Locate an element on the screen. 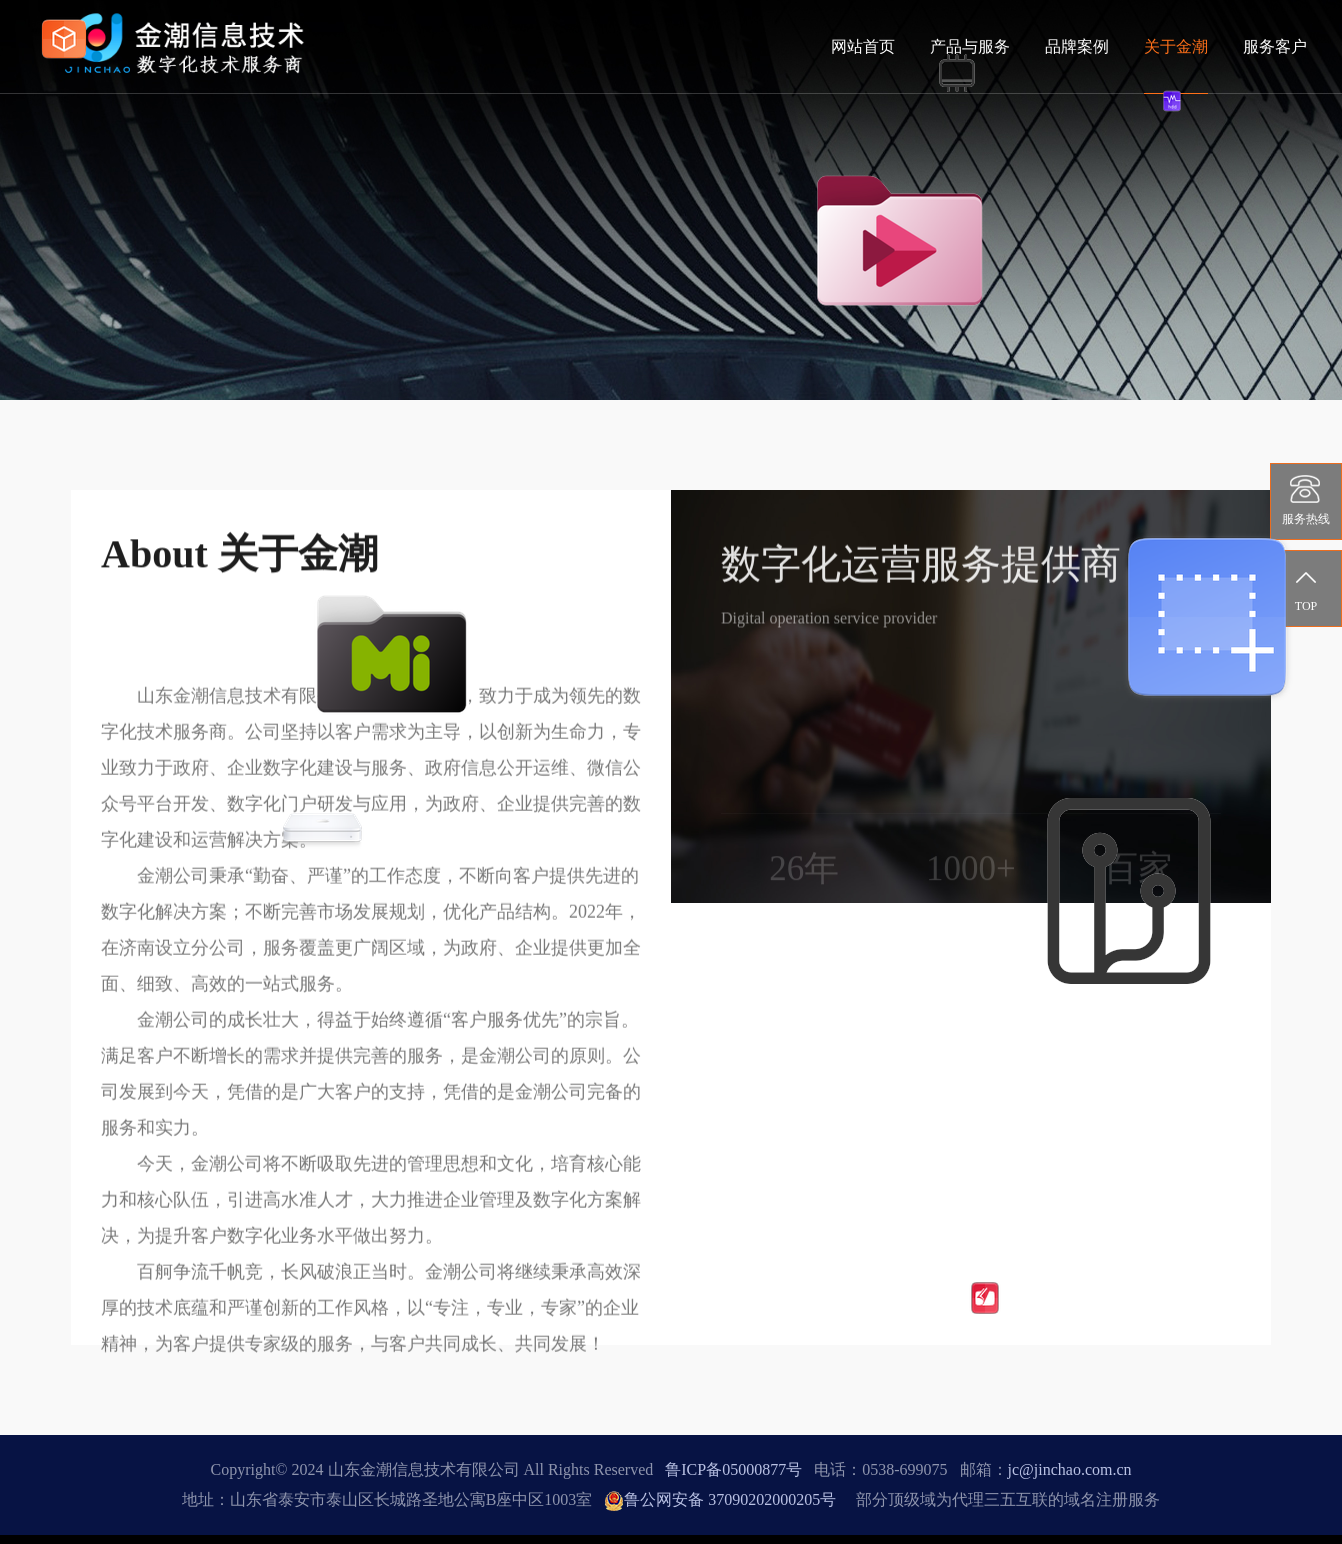 The height and width of the screenshot is (1544, 1342). take a screenshot is located at coordinates (1207, 617).